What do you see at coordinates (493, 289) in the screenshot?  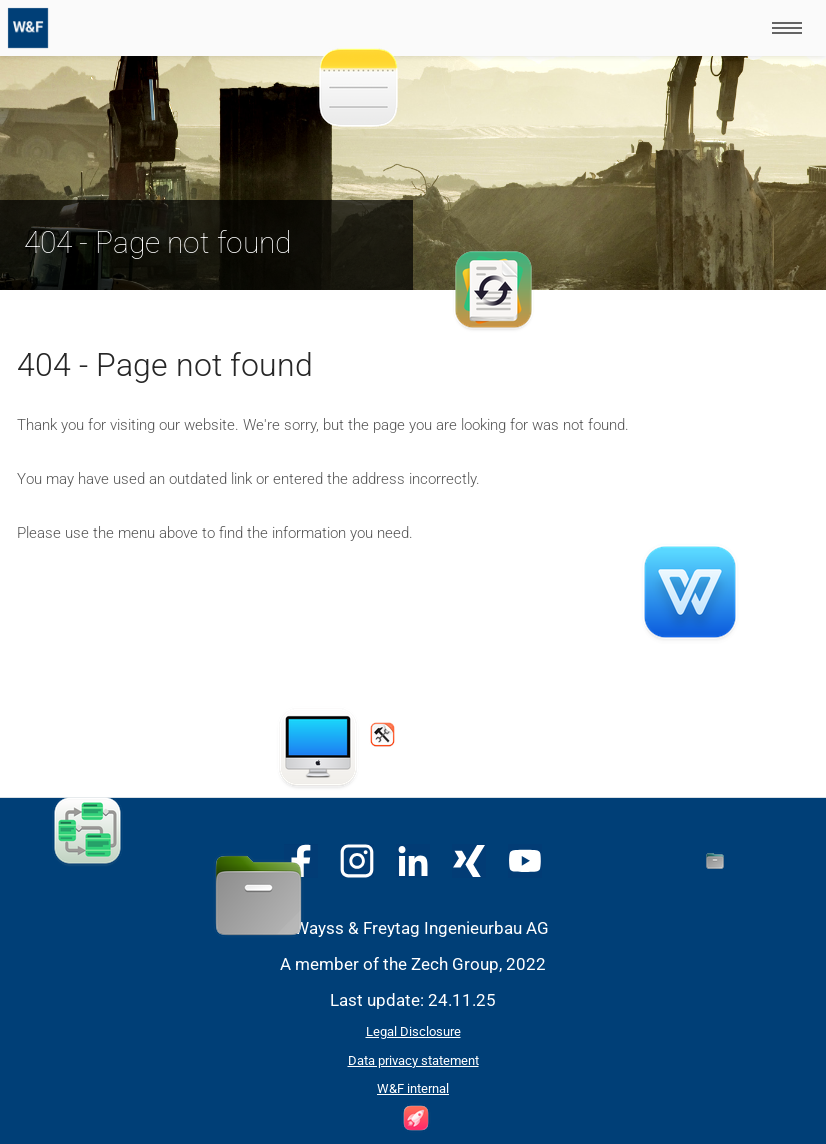 I see `open Morphosis file conversion app` at bounding box center [493, 289].